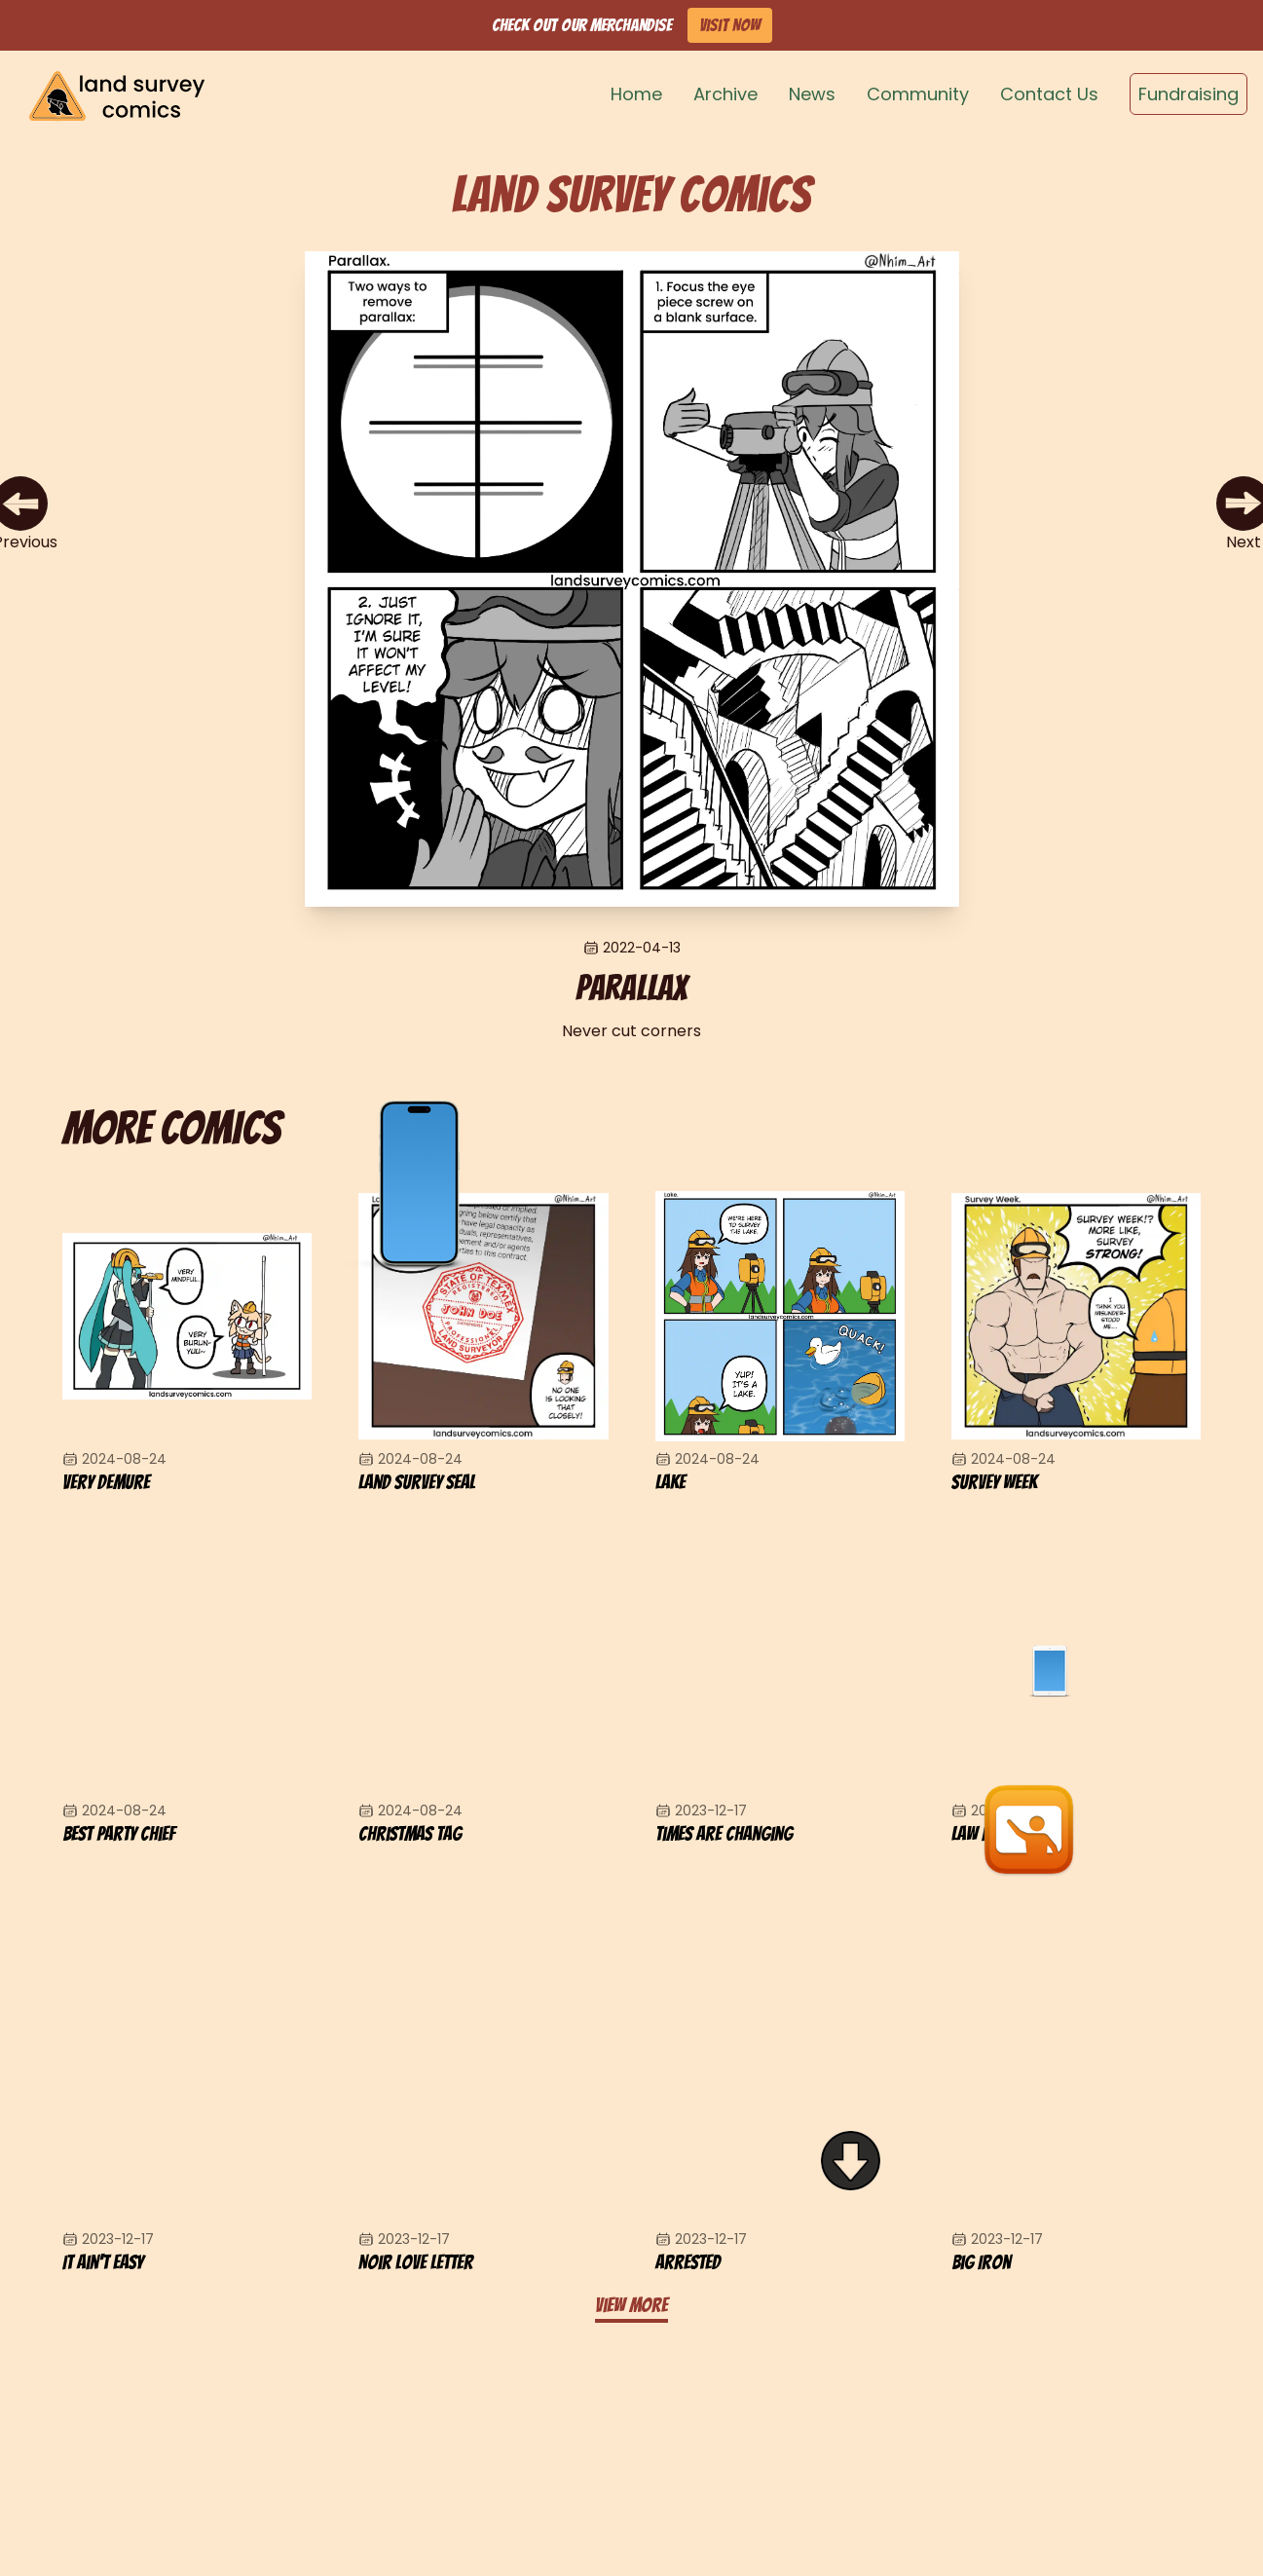 The height and width of the screenshot is (2576, 1263). I want to click on access your downloads folder, so click(850, 2160).